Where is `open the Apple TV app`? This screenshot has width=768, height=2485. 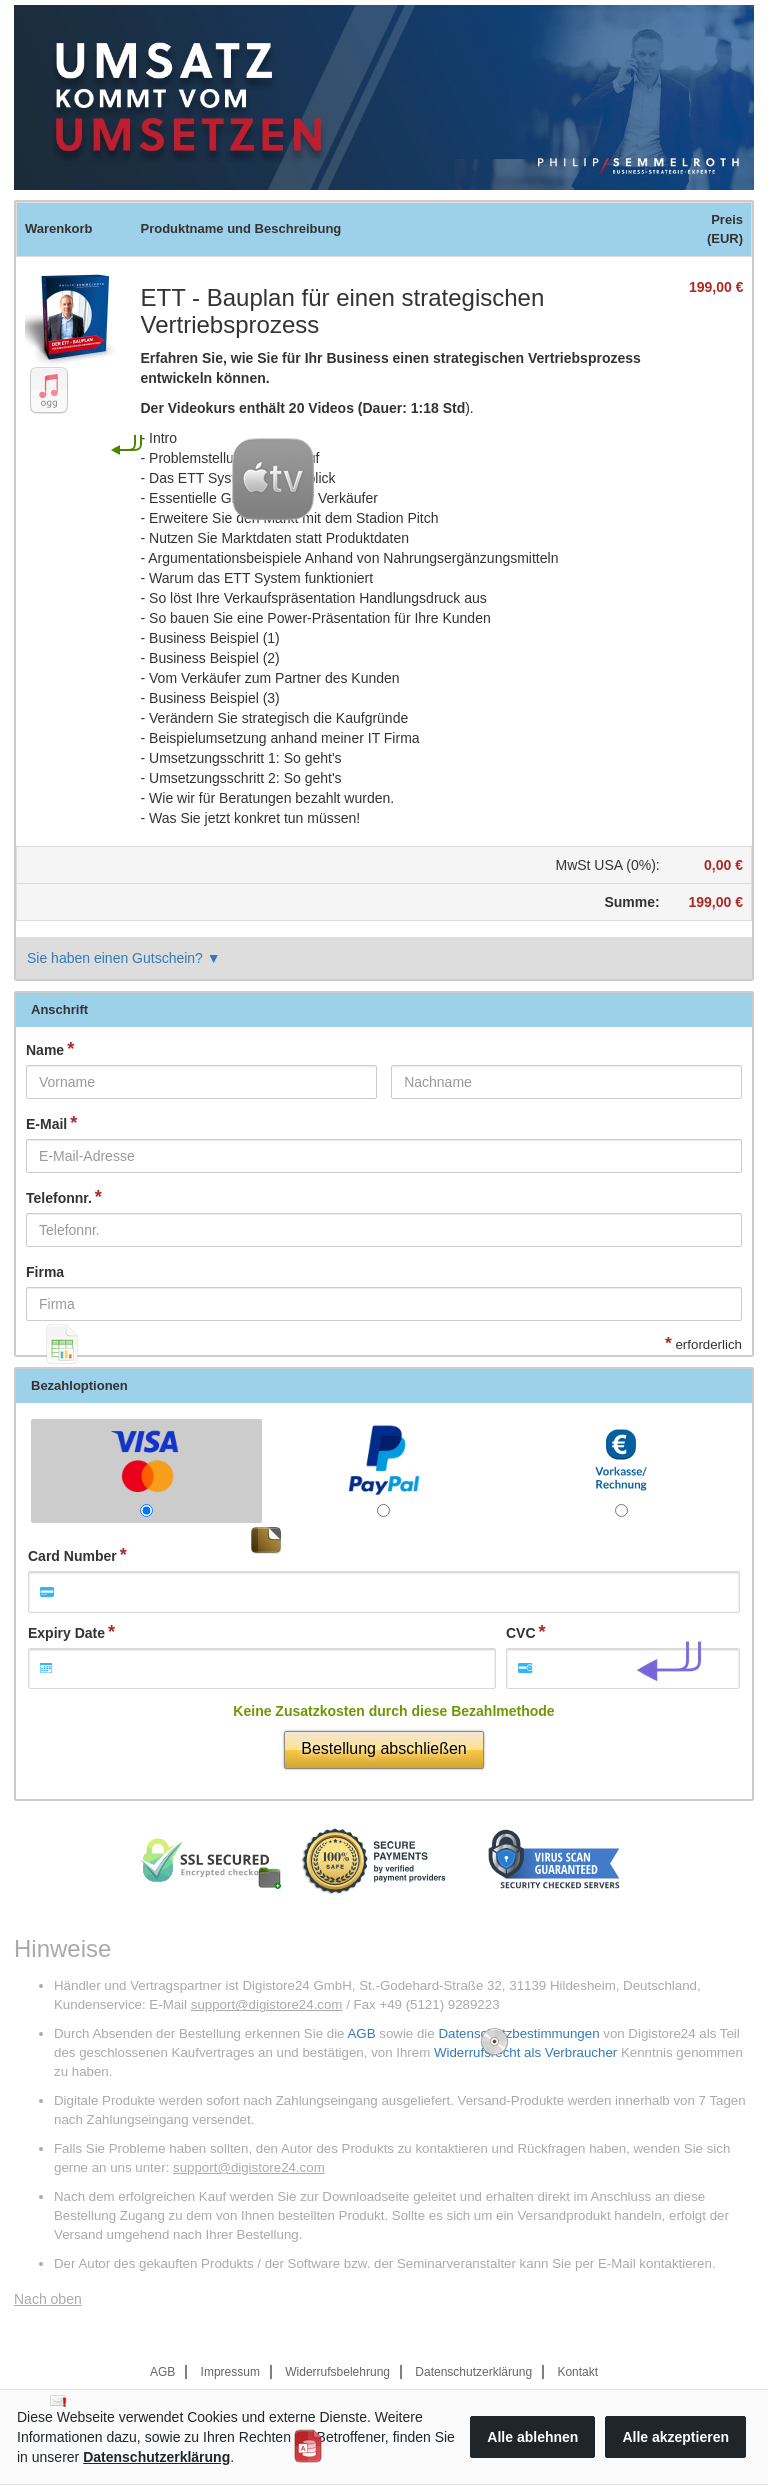 open the Apple TV app is located at coordinates (273, 479).